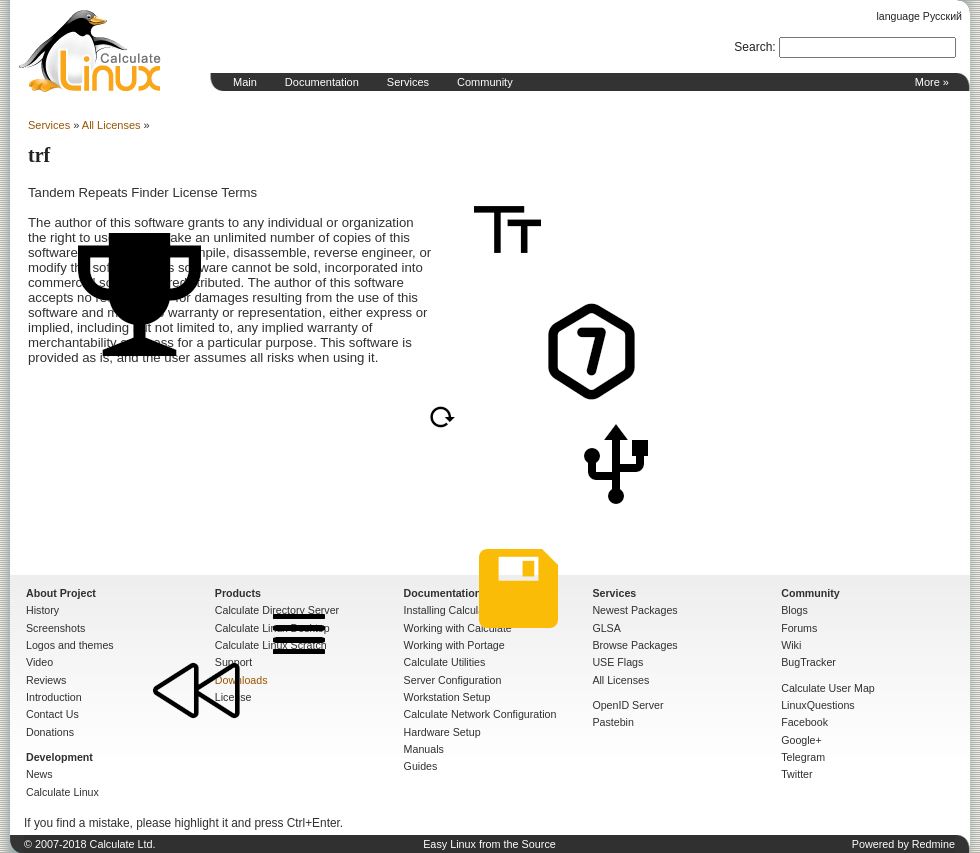  Describe the element at coordinates (139, 294) in the screenshot. I see `view achievements or awards` at that location.